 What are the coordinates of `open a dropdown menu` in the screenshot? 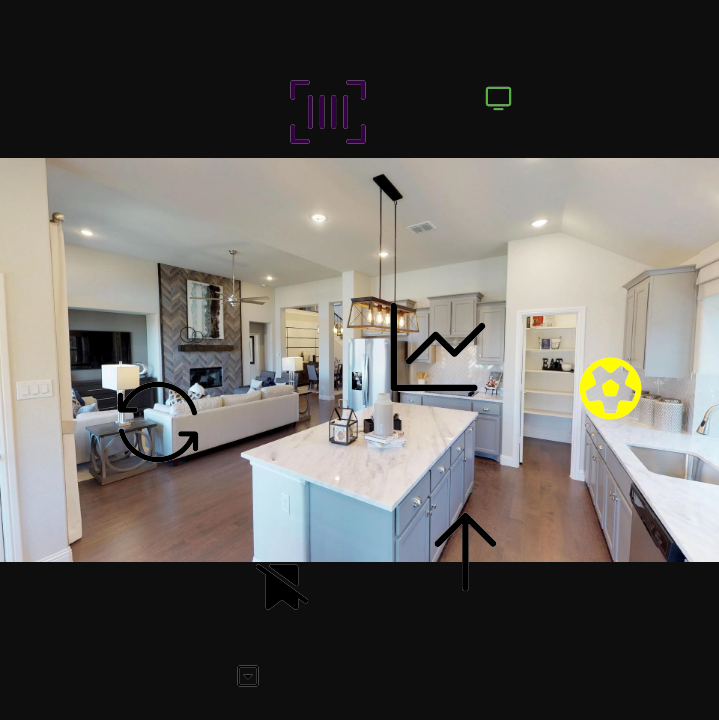 It's located at (248, 676).